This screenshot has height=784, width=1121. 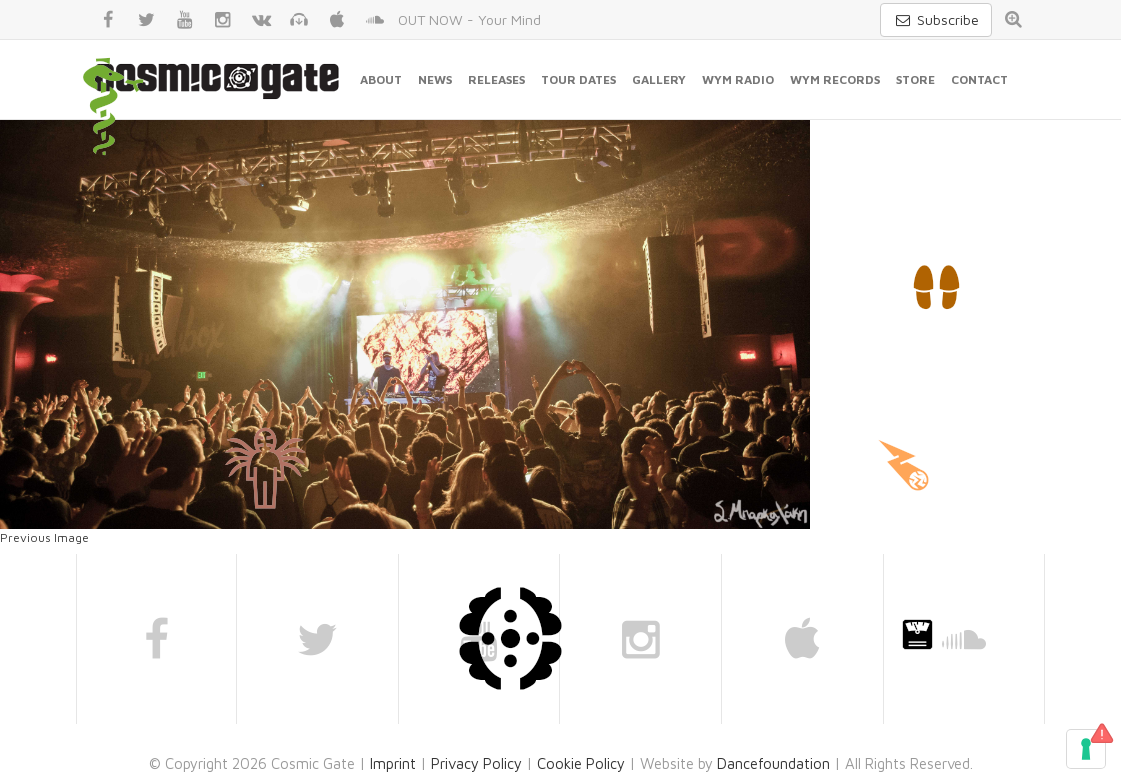 I want to click on access health or medical features, so click(x=103, y=106).